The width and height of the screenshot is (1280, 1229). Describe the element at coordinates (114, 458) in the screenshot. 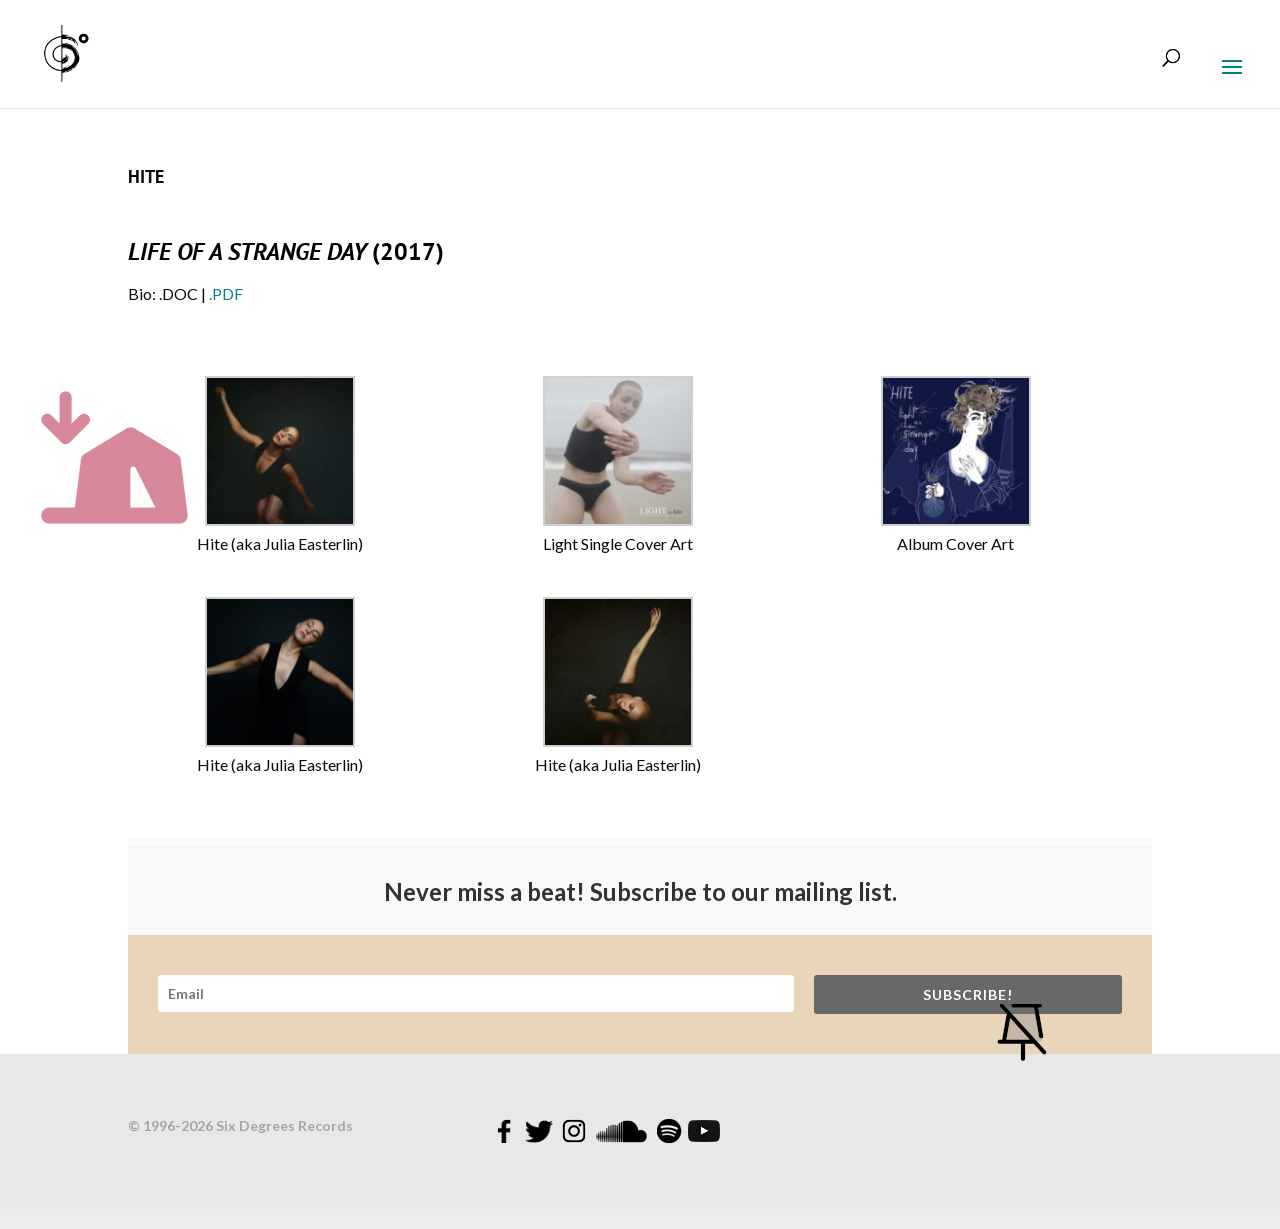

I see `download campsite or camping information` at that location.